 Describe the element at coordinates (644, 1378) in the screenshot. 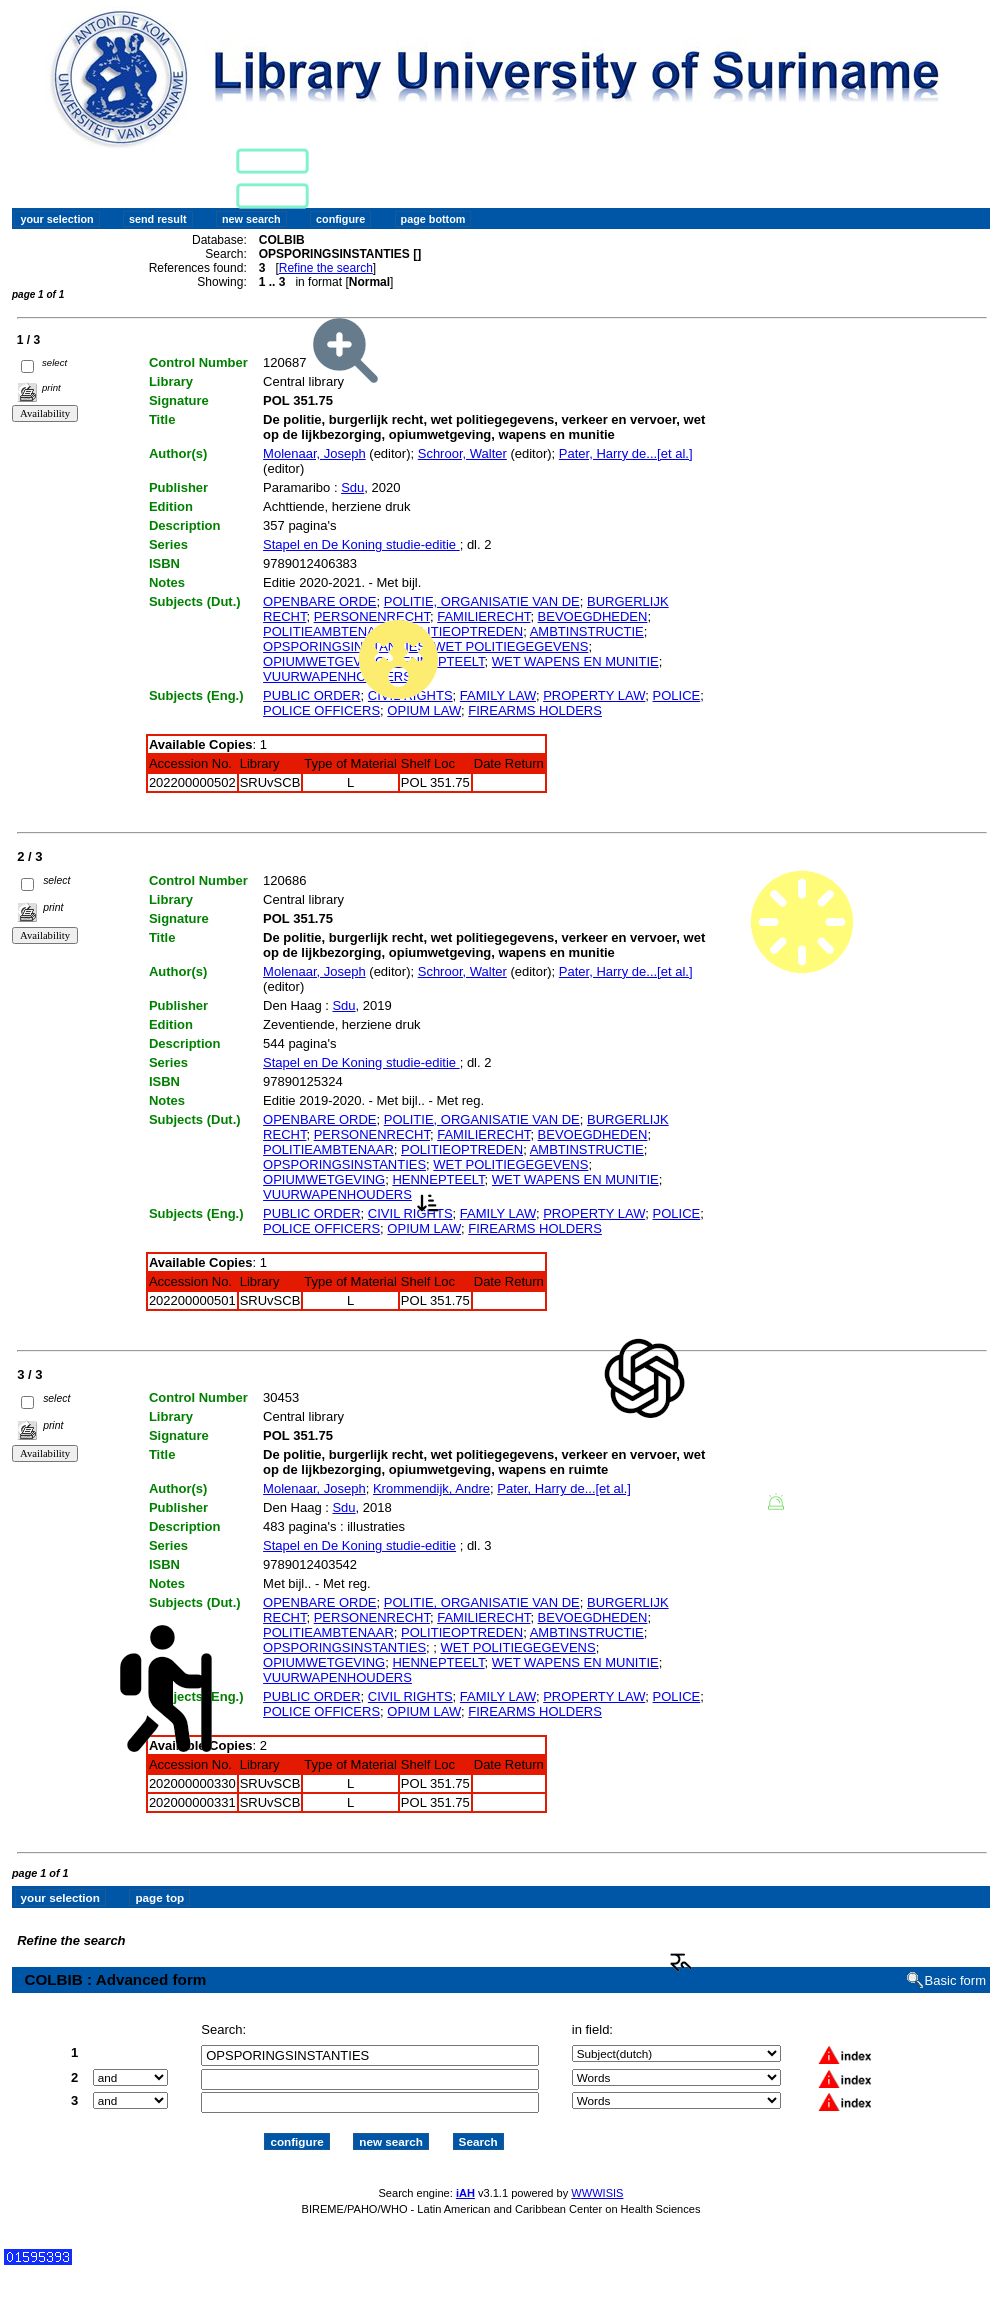

I see `OpenAI logo` at that location.